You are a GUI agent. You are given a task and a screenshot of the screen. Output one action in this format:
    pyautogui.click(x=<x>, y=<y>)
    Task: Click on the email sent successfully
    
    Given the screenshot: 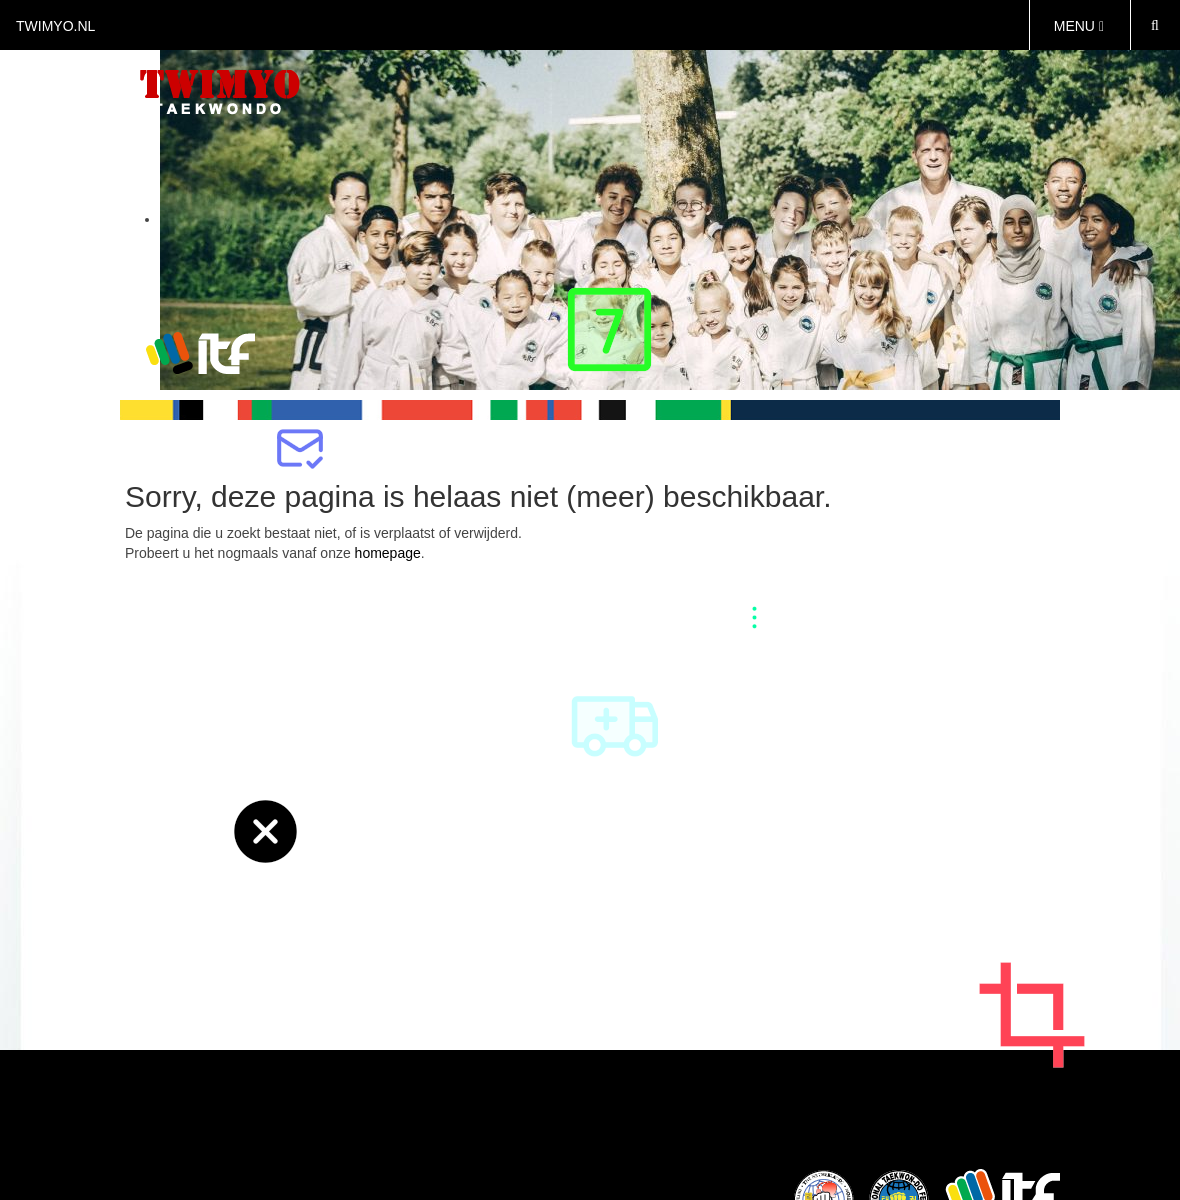 What is the action you would take?
    pyautogui.click(x=300, y=448)
    